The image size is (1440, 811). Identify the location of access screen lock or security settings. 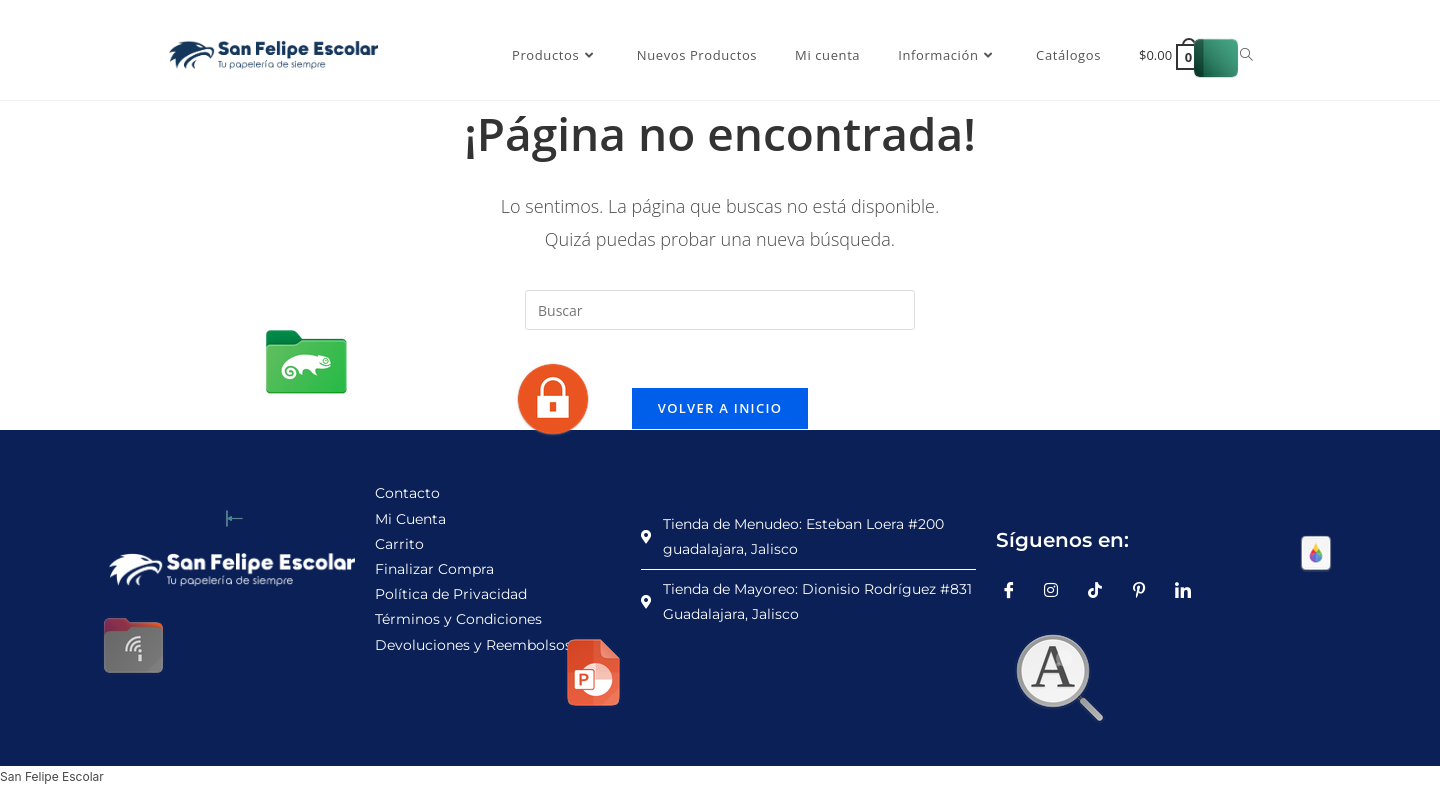
(553, 399).